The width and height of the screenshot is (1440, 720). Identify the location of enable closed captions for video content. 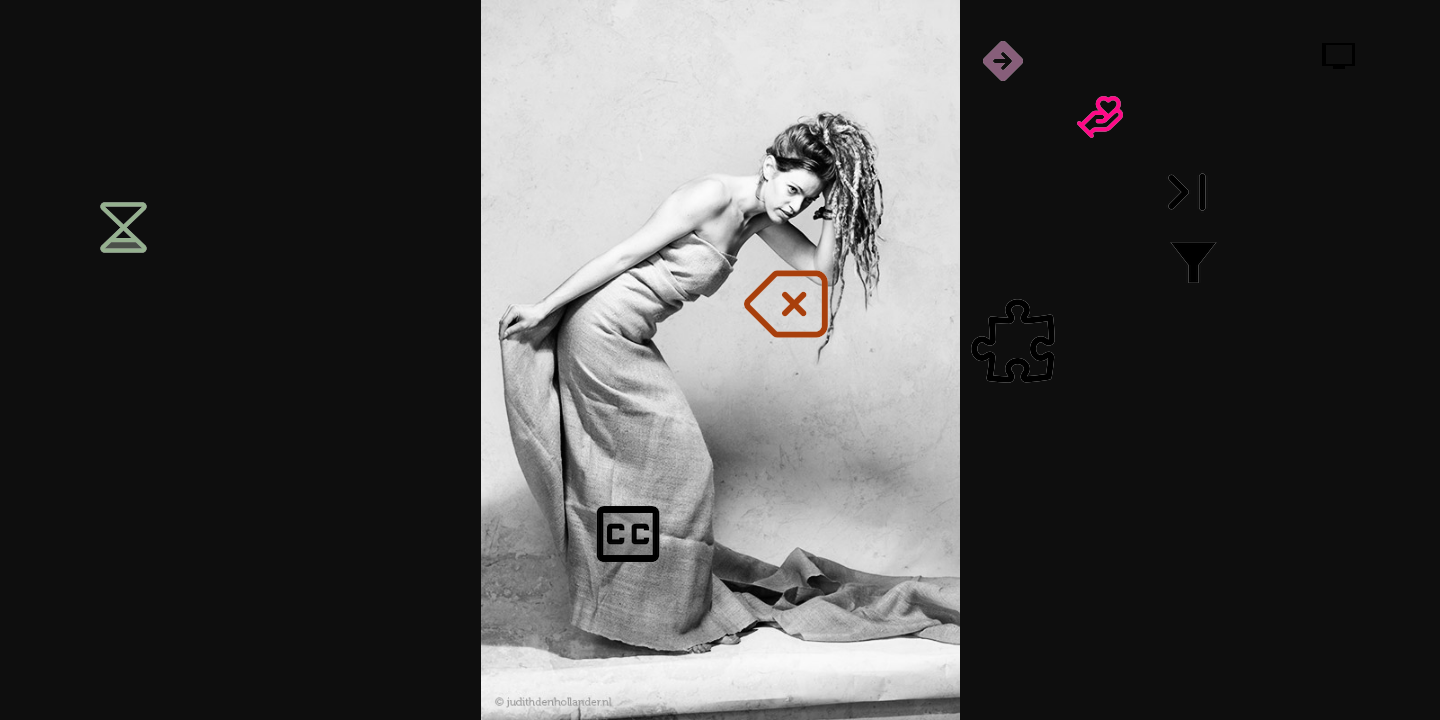
(628, 534).